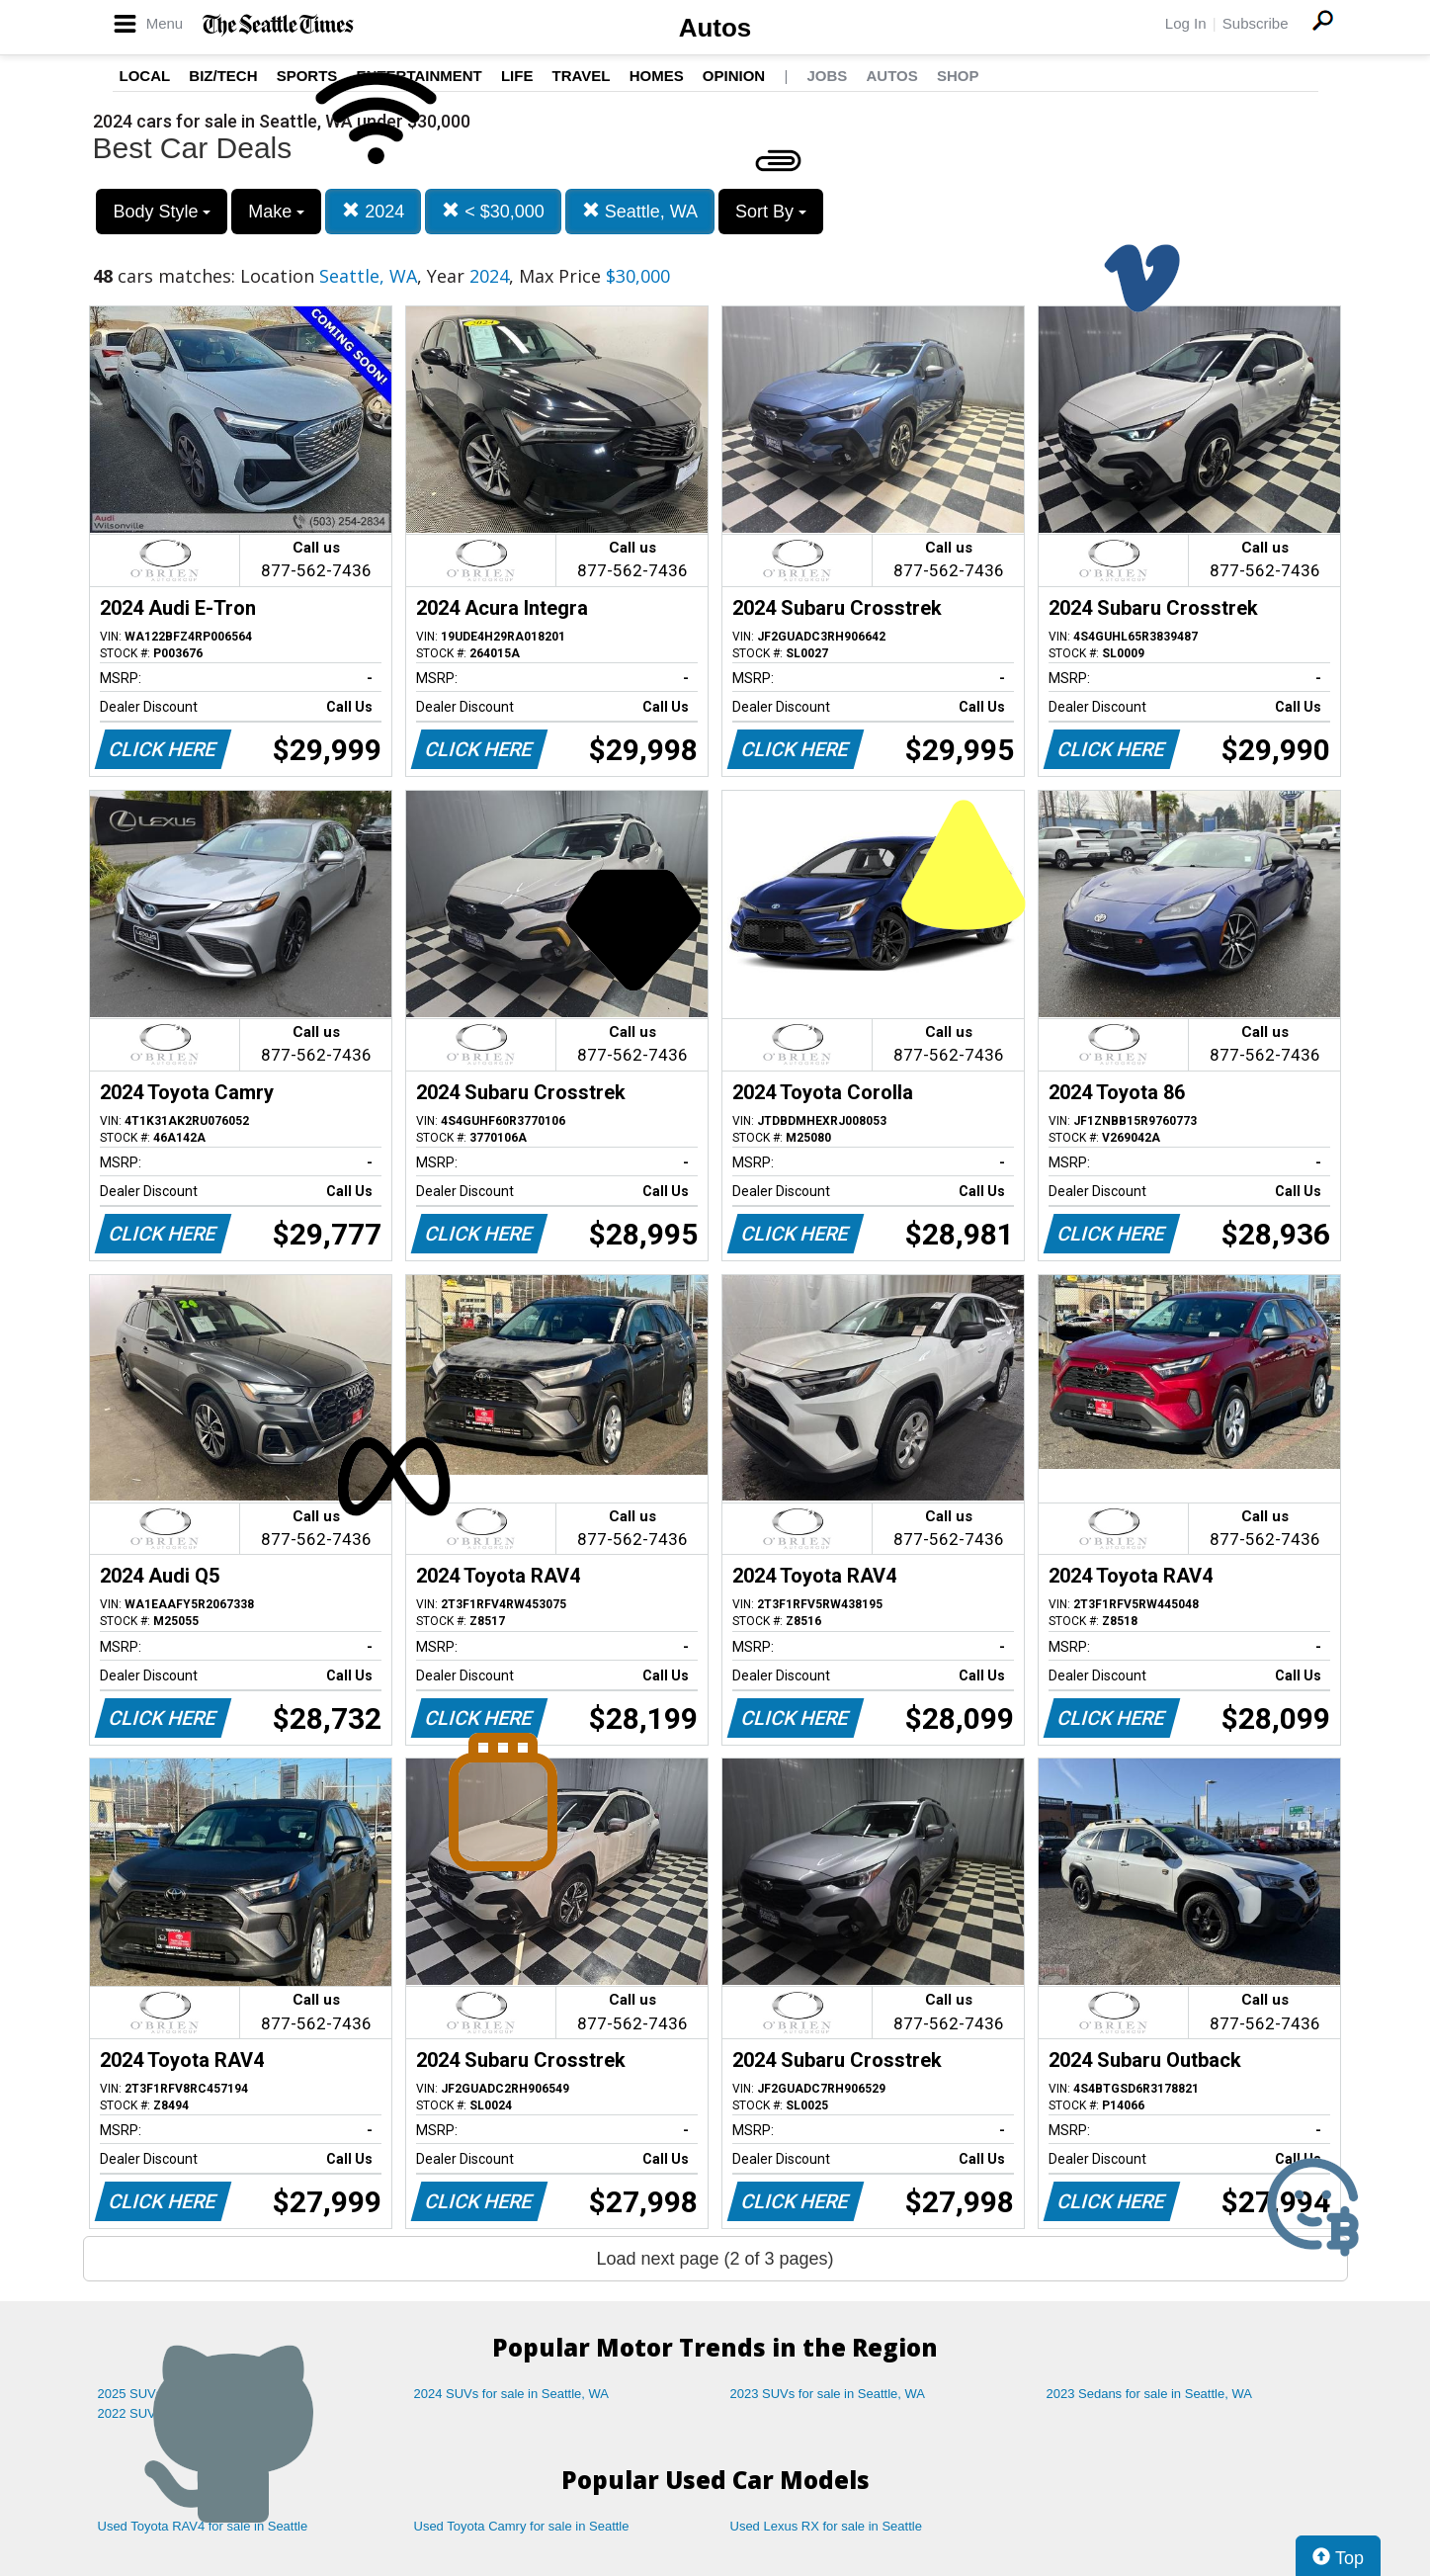  What do you see at coordinates (233, 2434) in the screenshot?
I see `view GitHub profile or repository` at bounding box center [233, 2434].